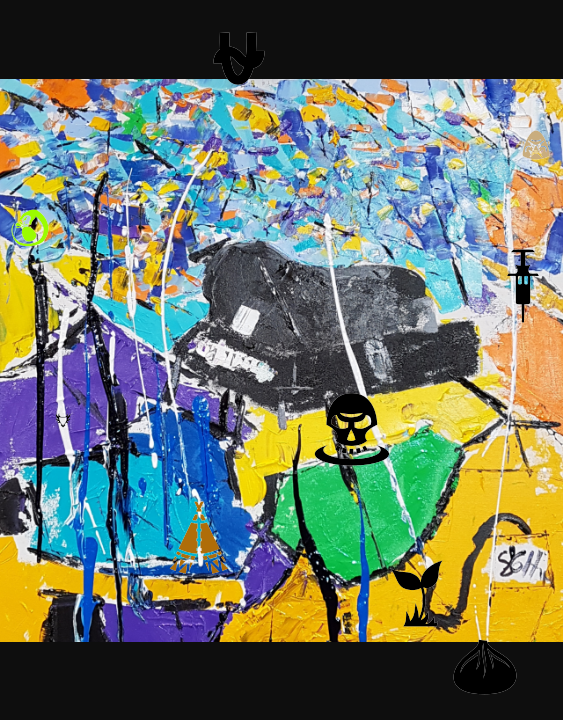  What do you see at coordinates (63, 420) in the screenshot?
I see `indicates protected or guarded status` at bounding box center [63, 420].